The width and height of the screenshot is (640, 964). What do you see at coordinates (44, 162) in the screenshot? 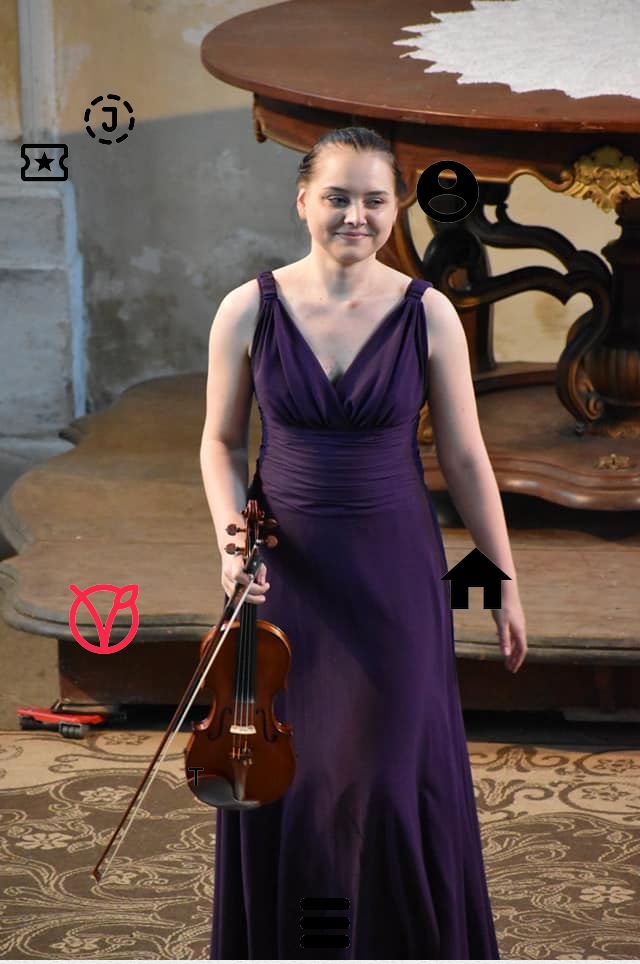
I see `view local events or activities` at bounding box center [44, 162].